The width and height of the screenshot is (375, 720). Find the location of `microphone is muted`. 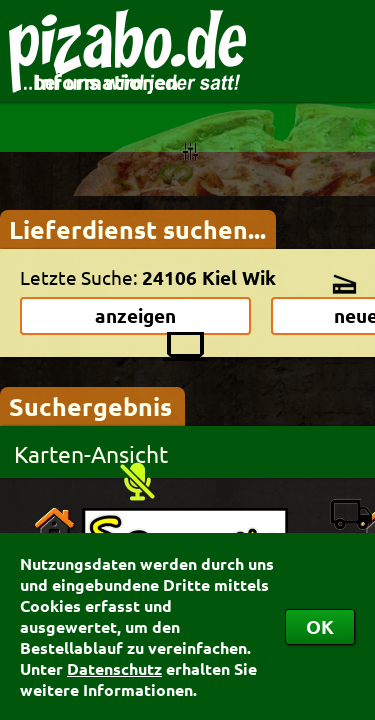

microphone is muted is located at coordinates (137, 481).